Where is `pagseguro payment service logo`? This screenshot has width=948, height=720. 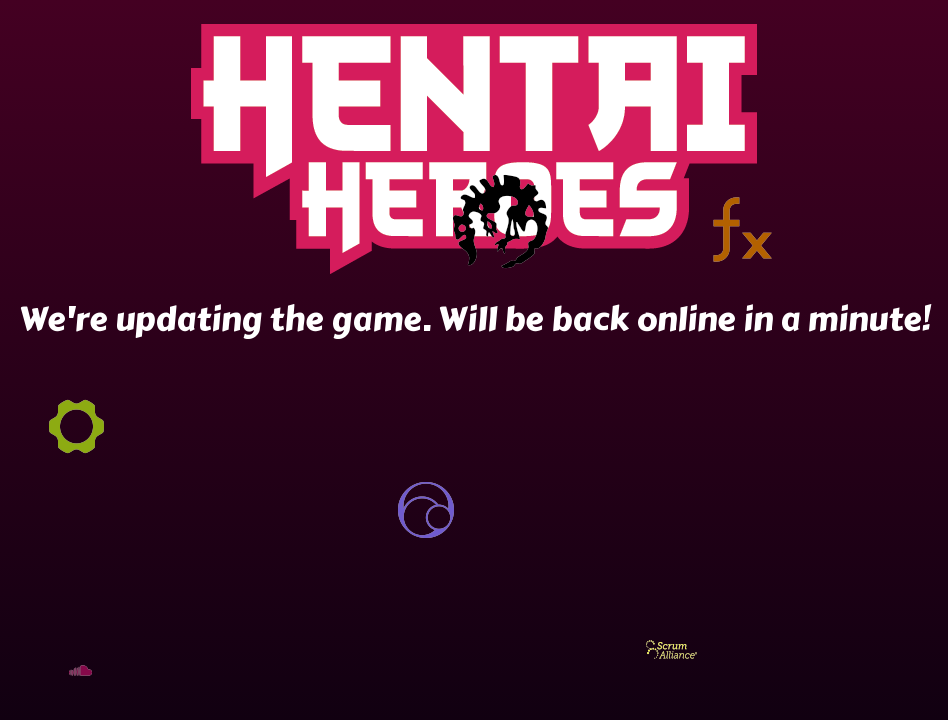 pagseguro payment service logo is located at coordinates (426, 510).